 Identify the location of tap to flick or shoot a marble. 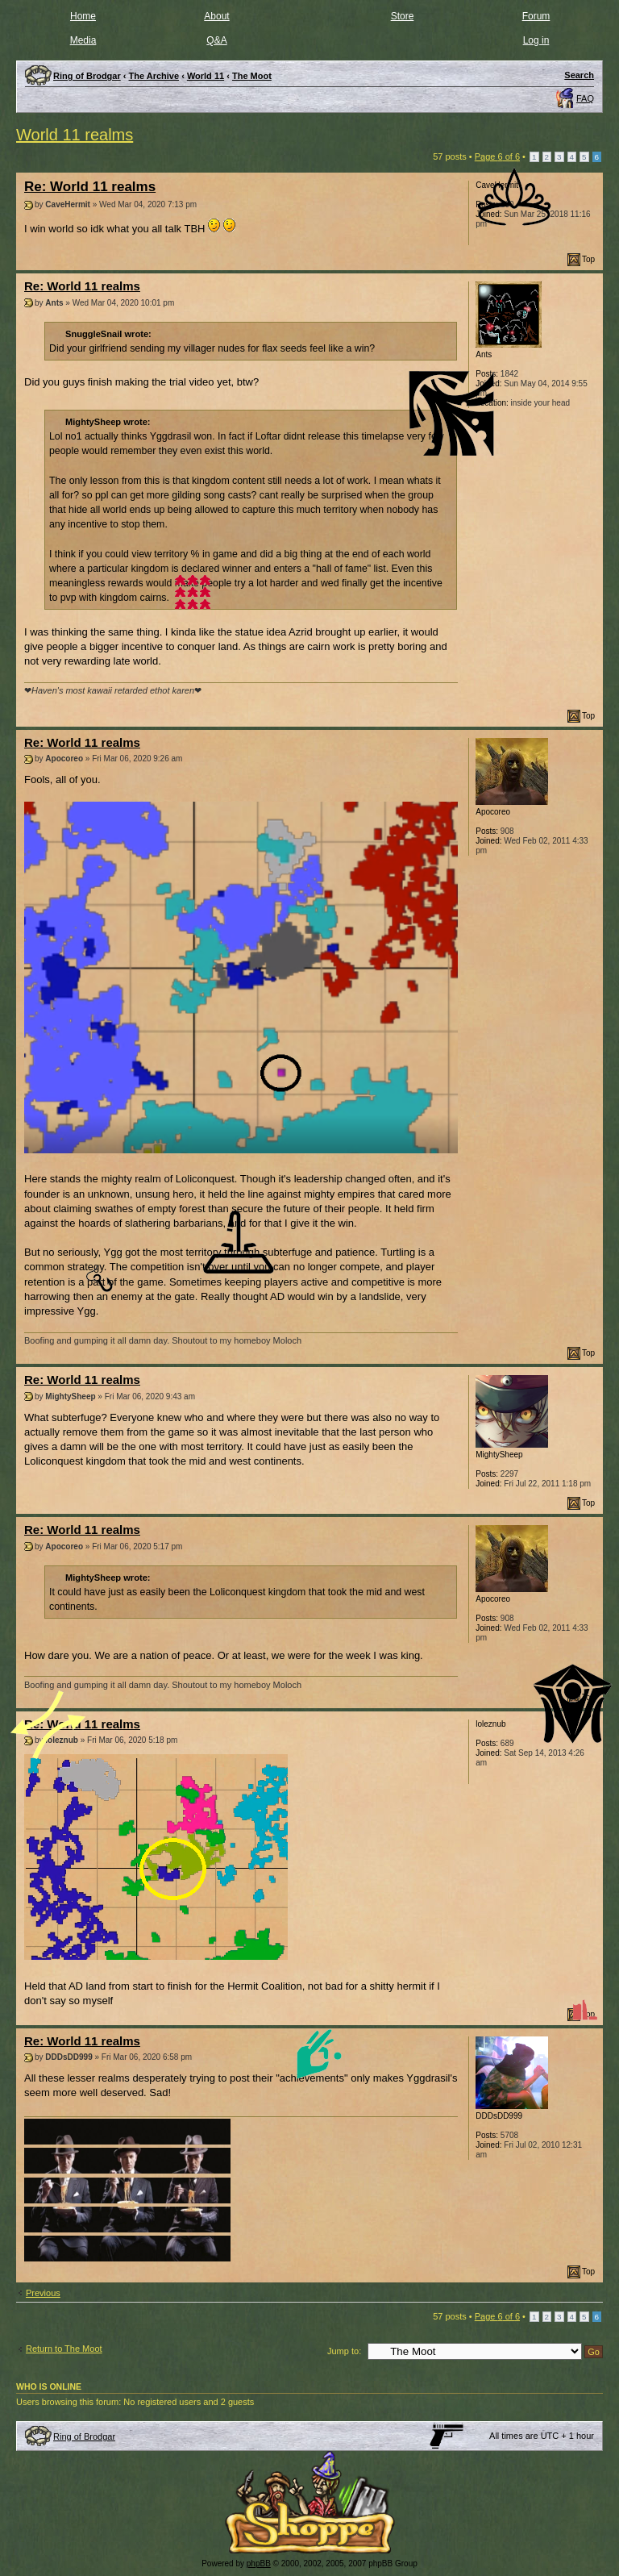
(326, 2053).